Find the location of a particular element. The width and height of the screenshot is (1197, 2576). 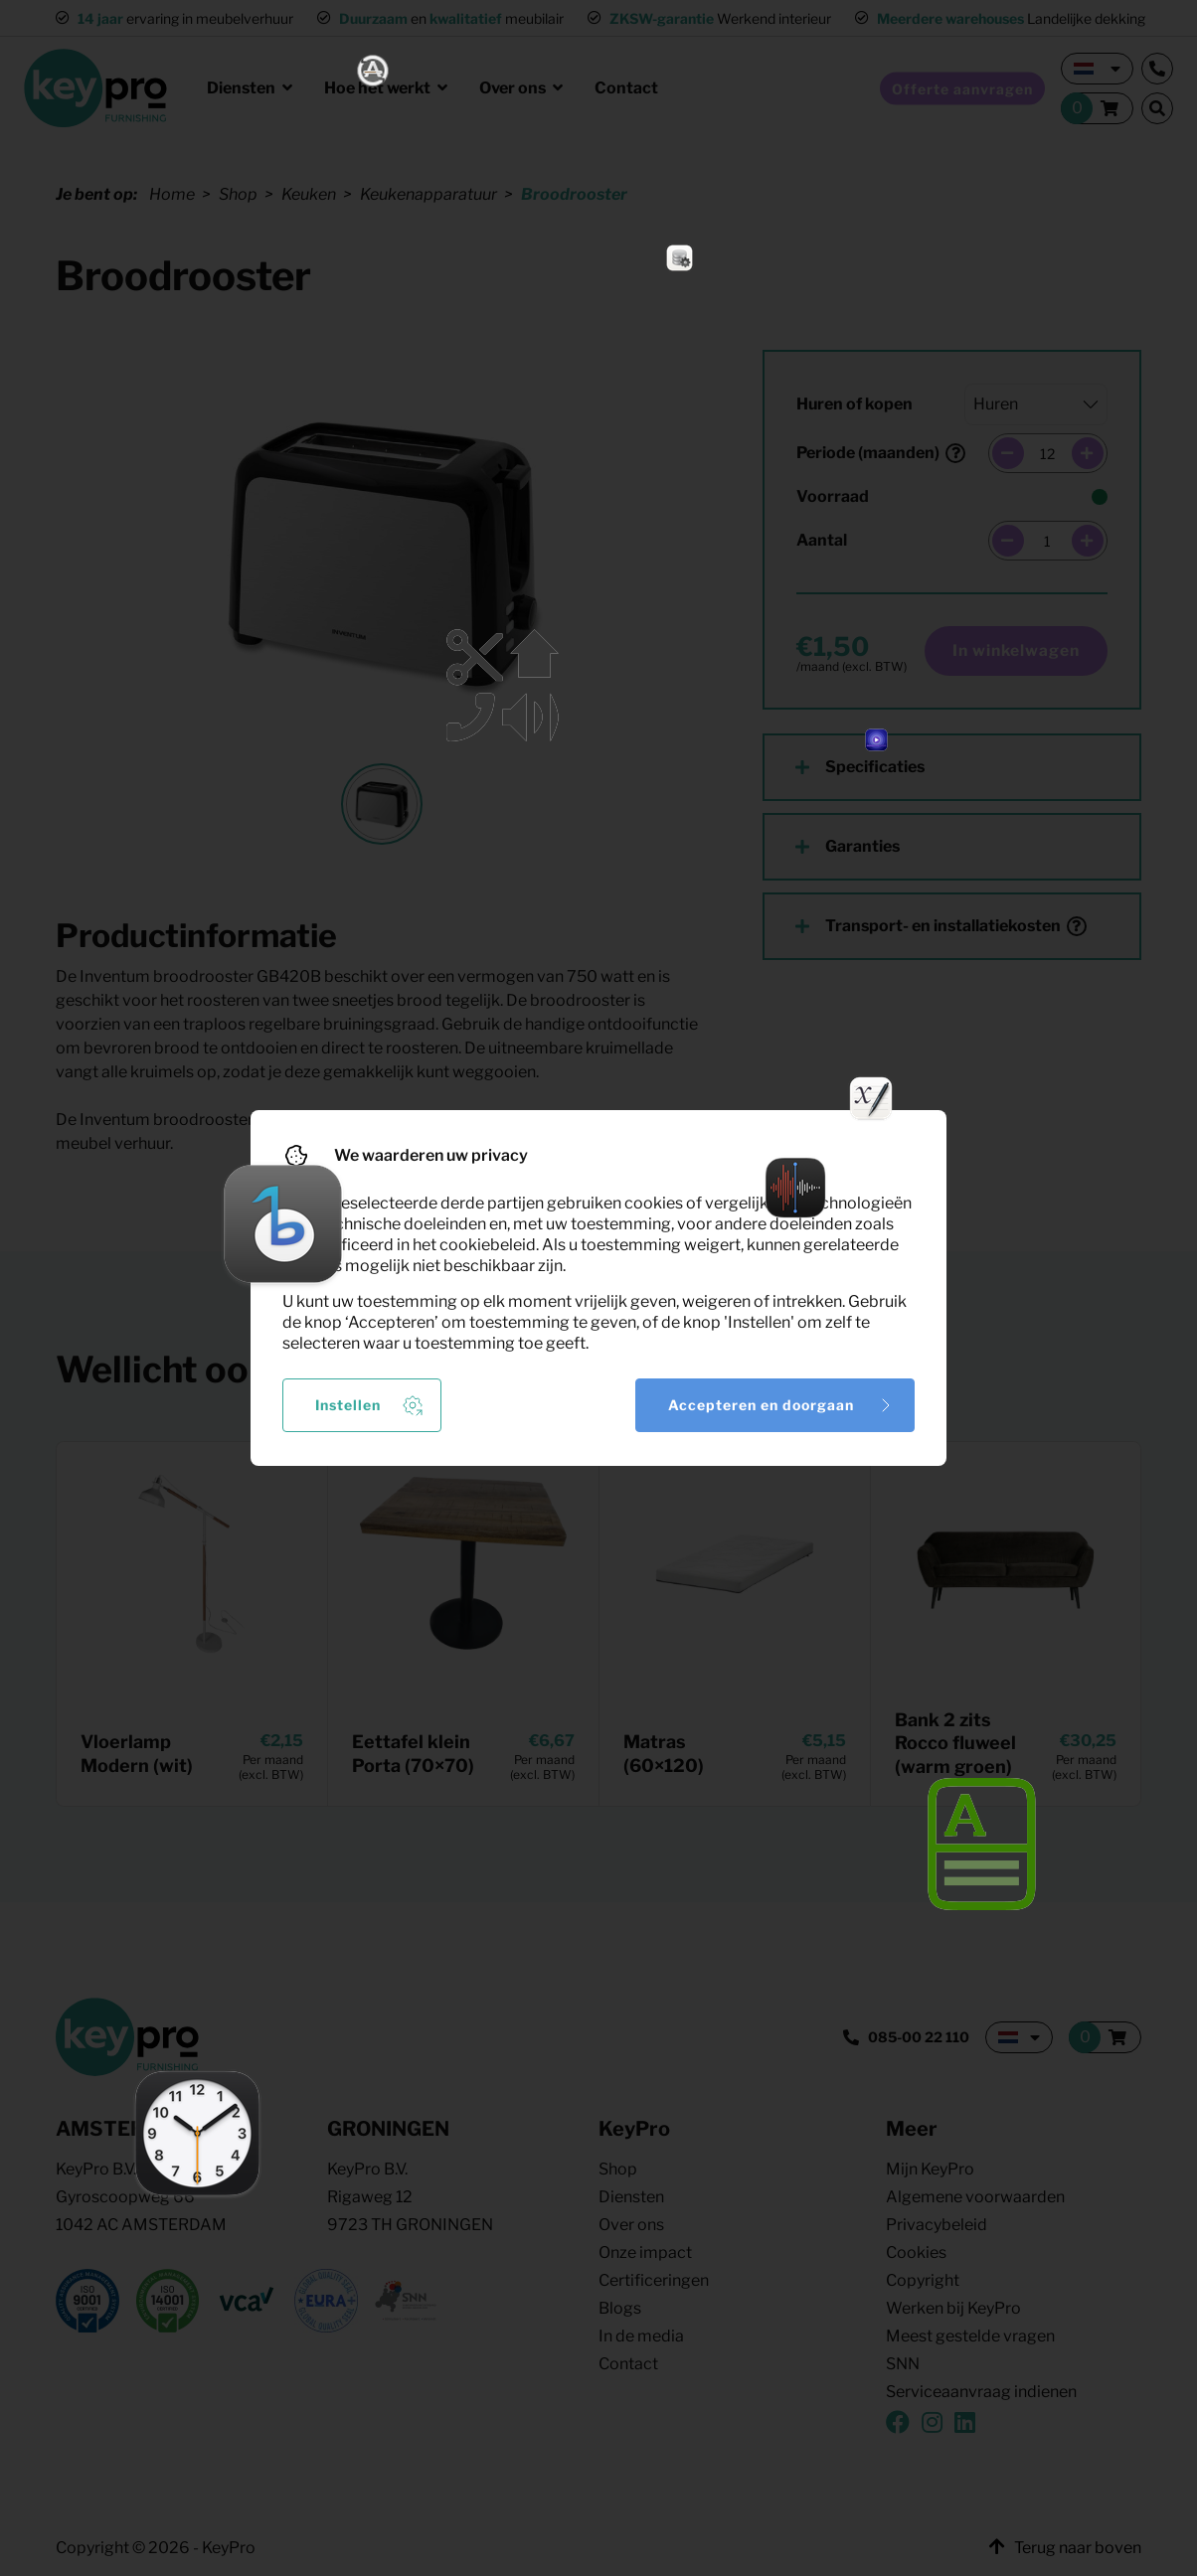

open gda database browser application is located at coordinates (679, 257).